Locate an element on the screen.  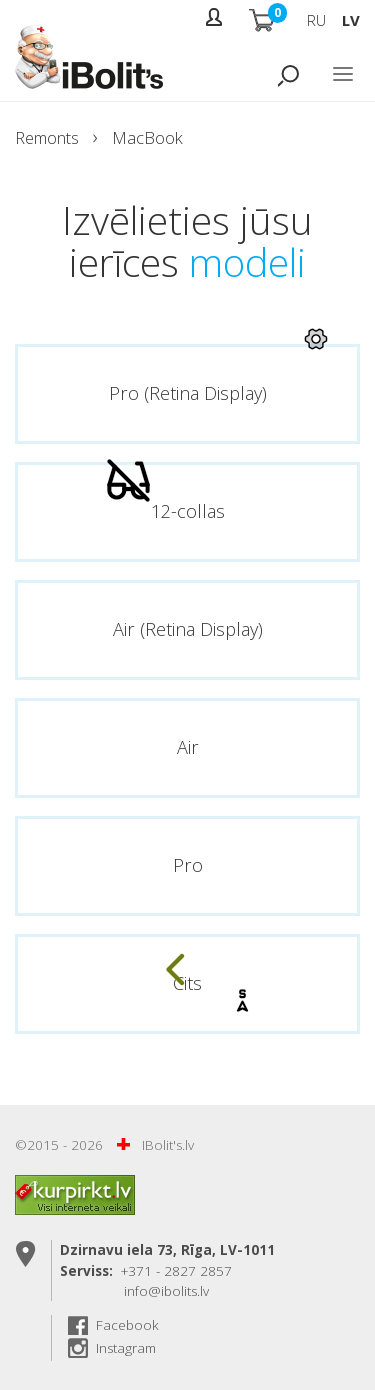
access settings or preferences is located at coordinates (316, 339).